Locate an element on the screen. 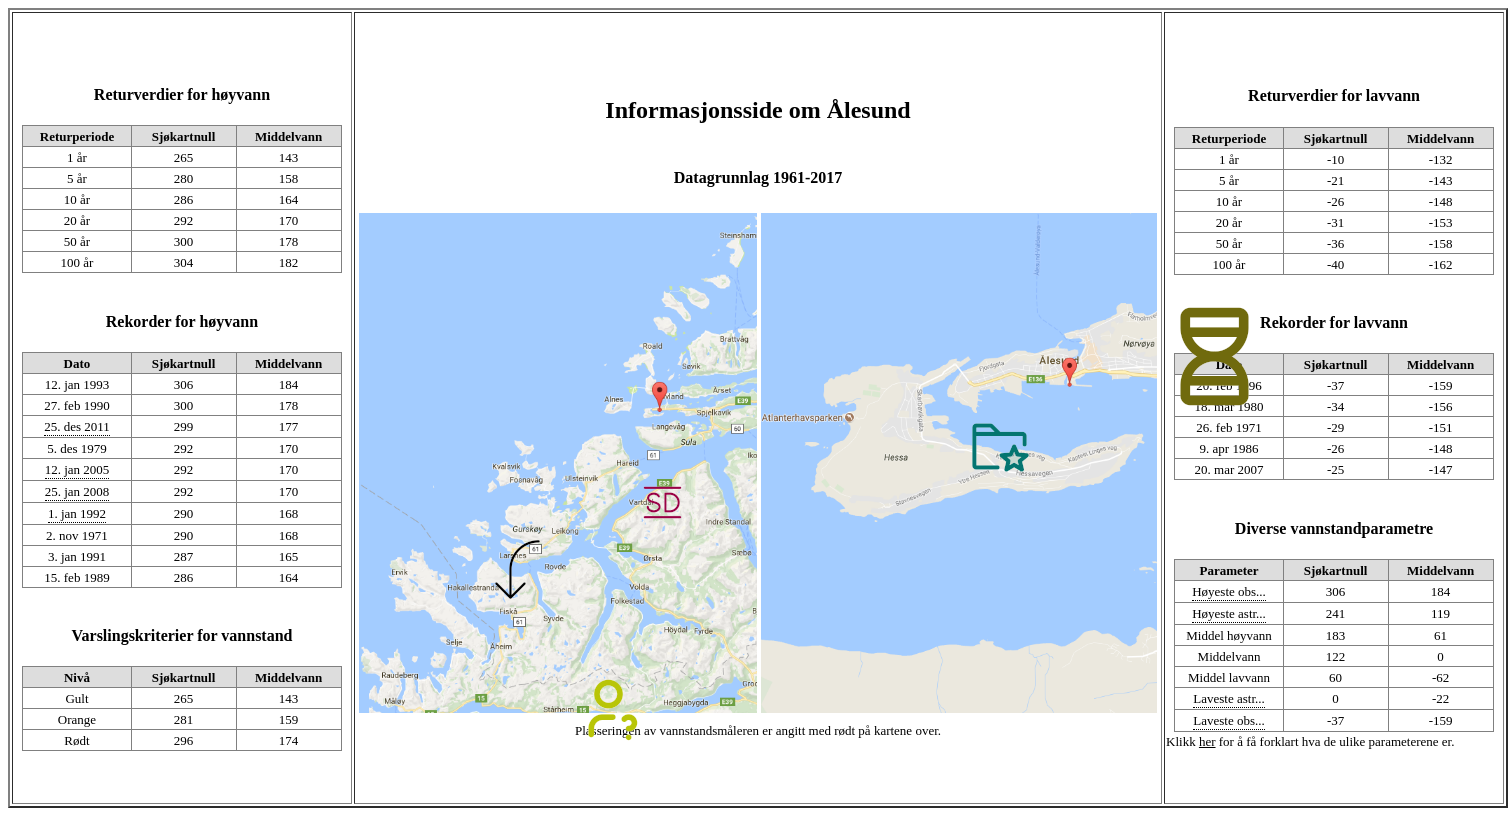 Image resolution: width=1508 pixels, height=816 pixels. indicates loading or processing in progress is located at coordinates (1214, 356).